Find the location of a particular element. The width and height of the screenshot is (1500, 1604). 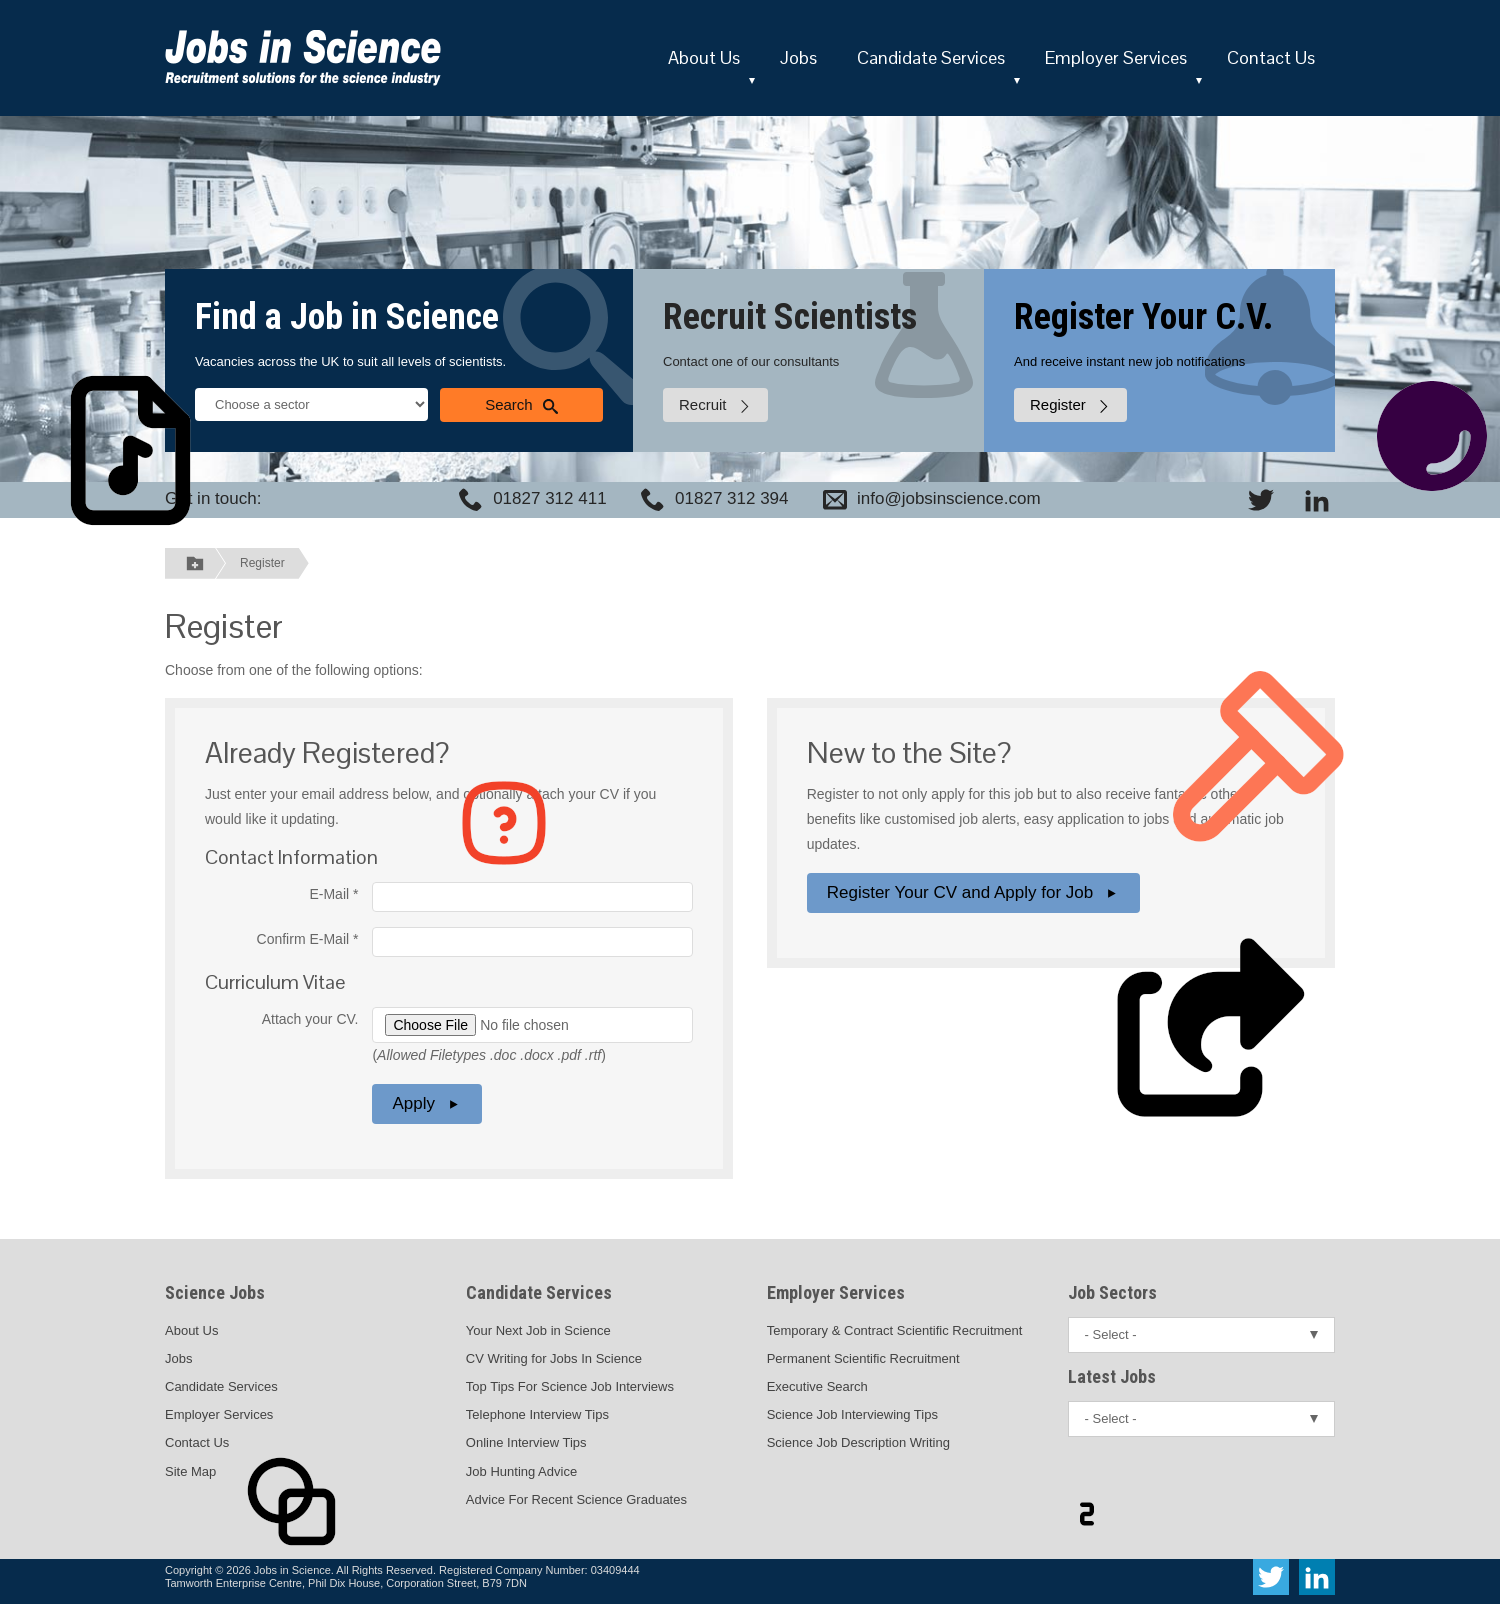

apply inner shadow effect to bottom-right corner is located at coordinates (1432, 436).